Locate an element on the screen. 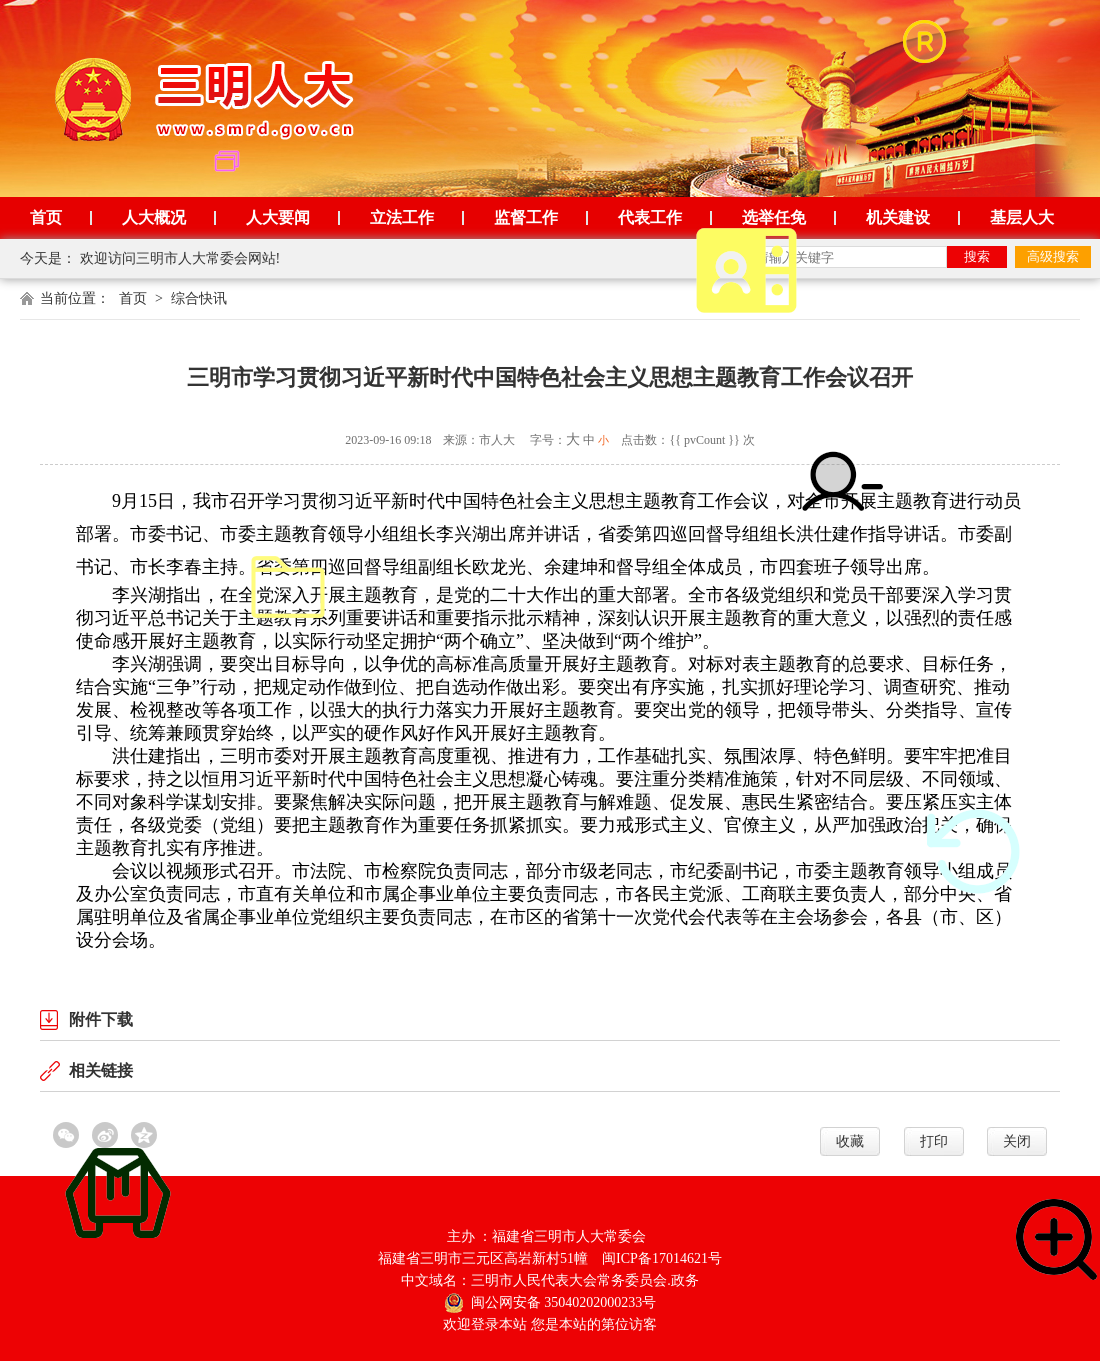  open browser tabs or windows is located at coordinates (227, 161).